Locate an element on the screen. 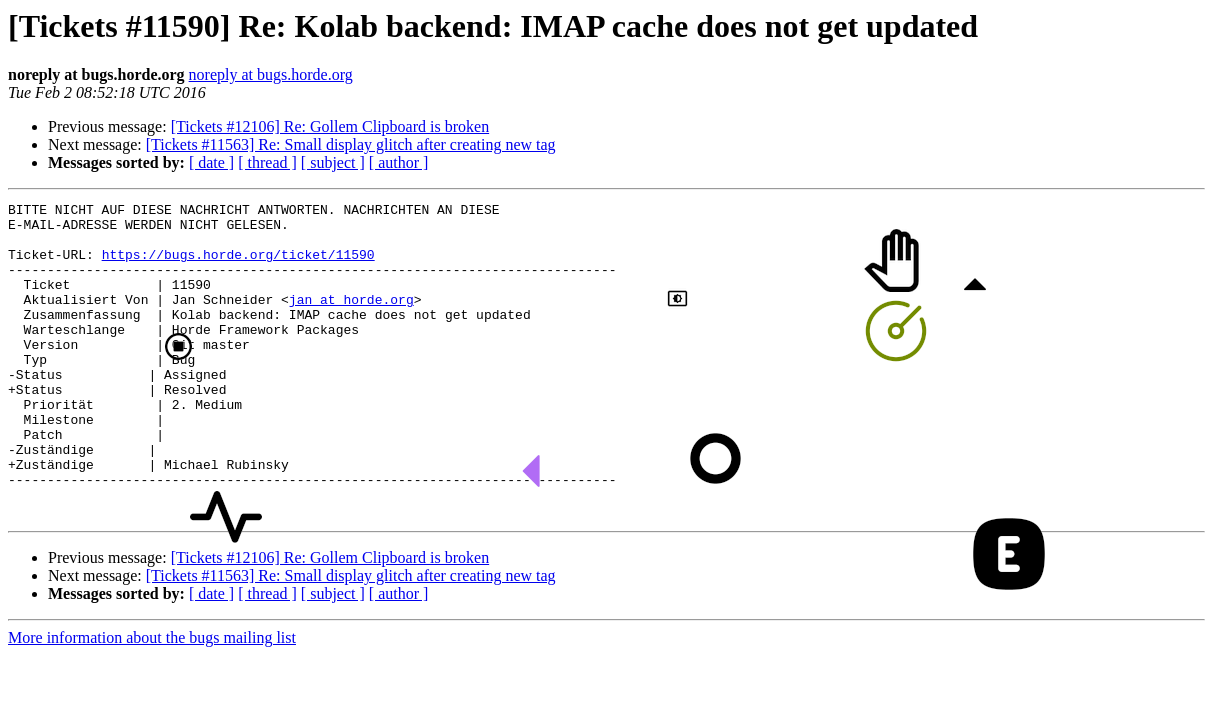 This screenshot has width=1213, height=720. view repository activity and insights is located at coordinates (226, 518).